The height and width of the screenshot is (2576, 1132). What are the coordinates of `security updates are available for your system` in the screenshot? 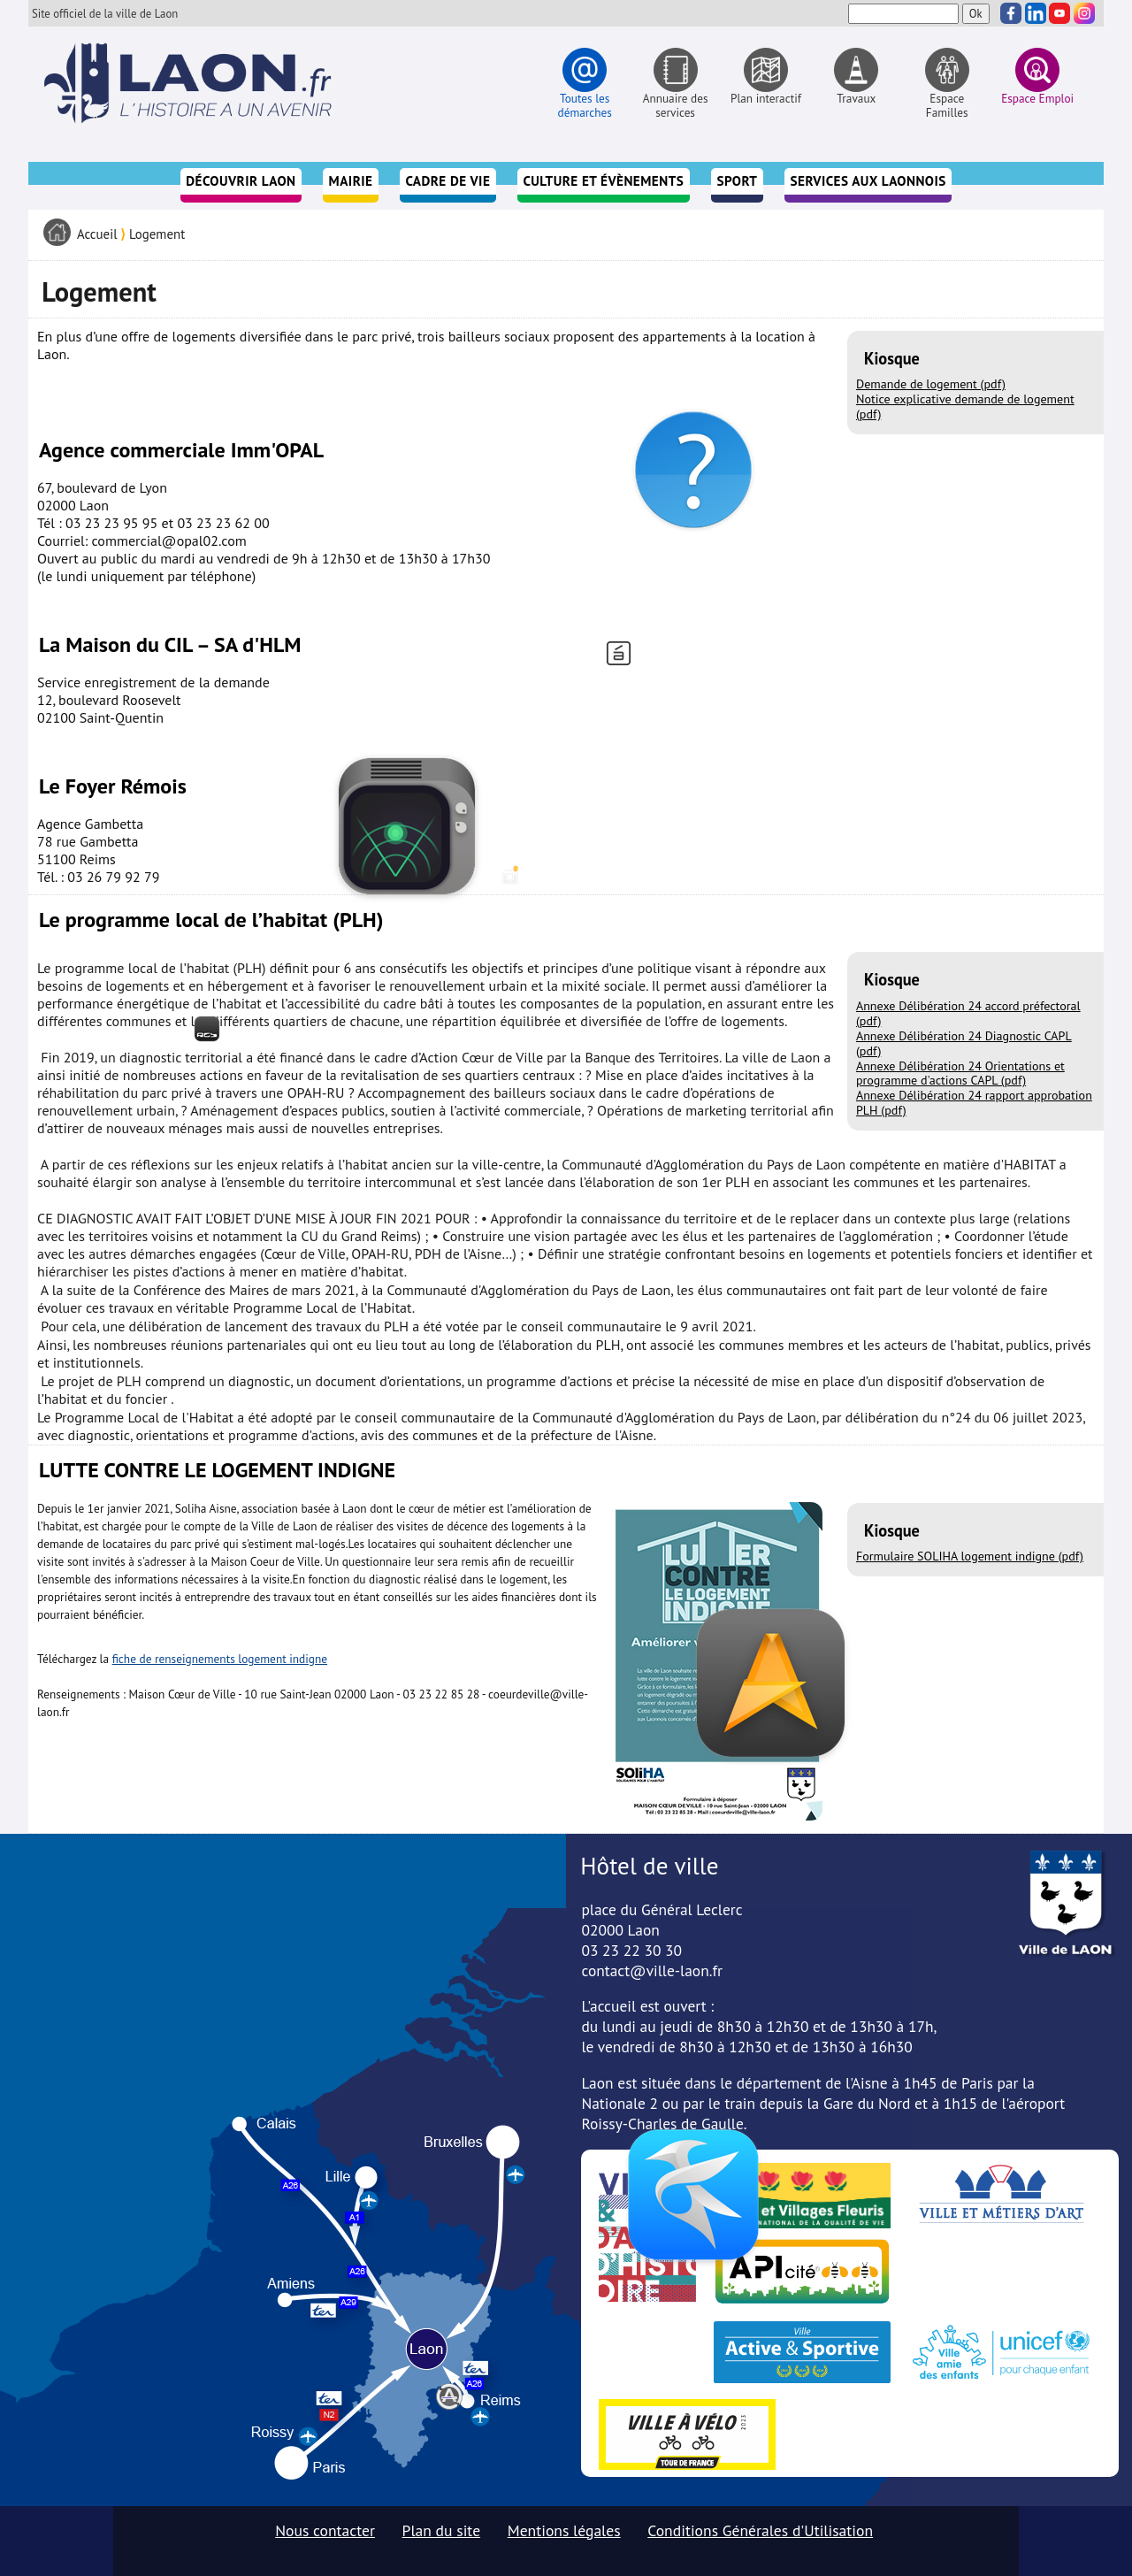 It's located at (509, 874).